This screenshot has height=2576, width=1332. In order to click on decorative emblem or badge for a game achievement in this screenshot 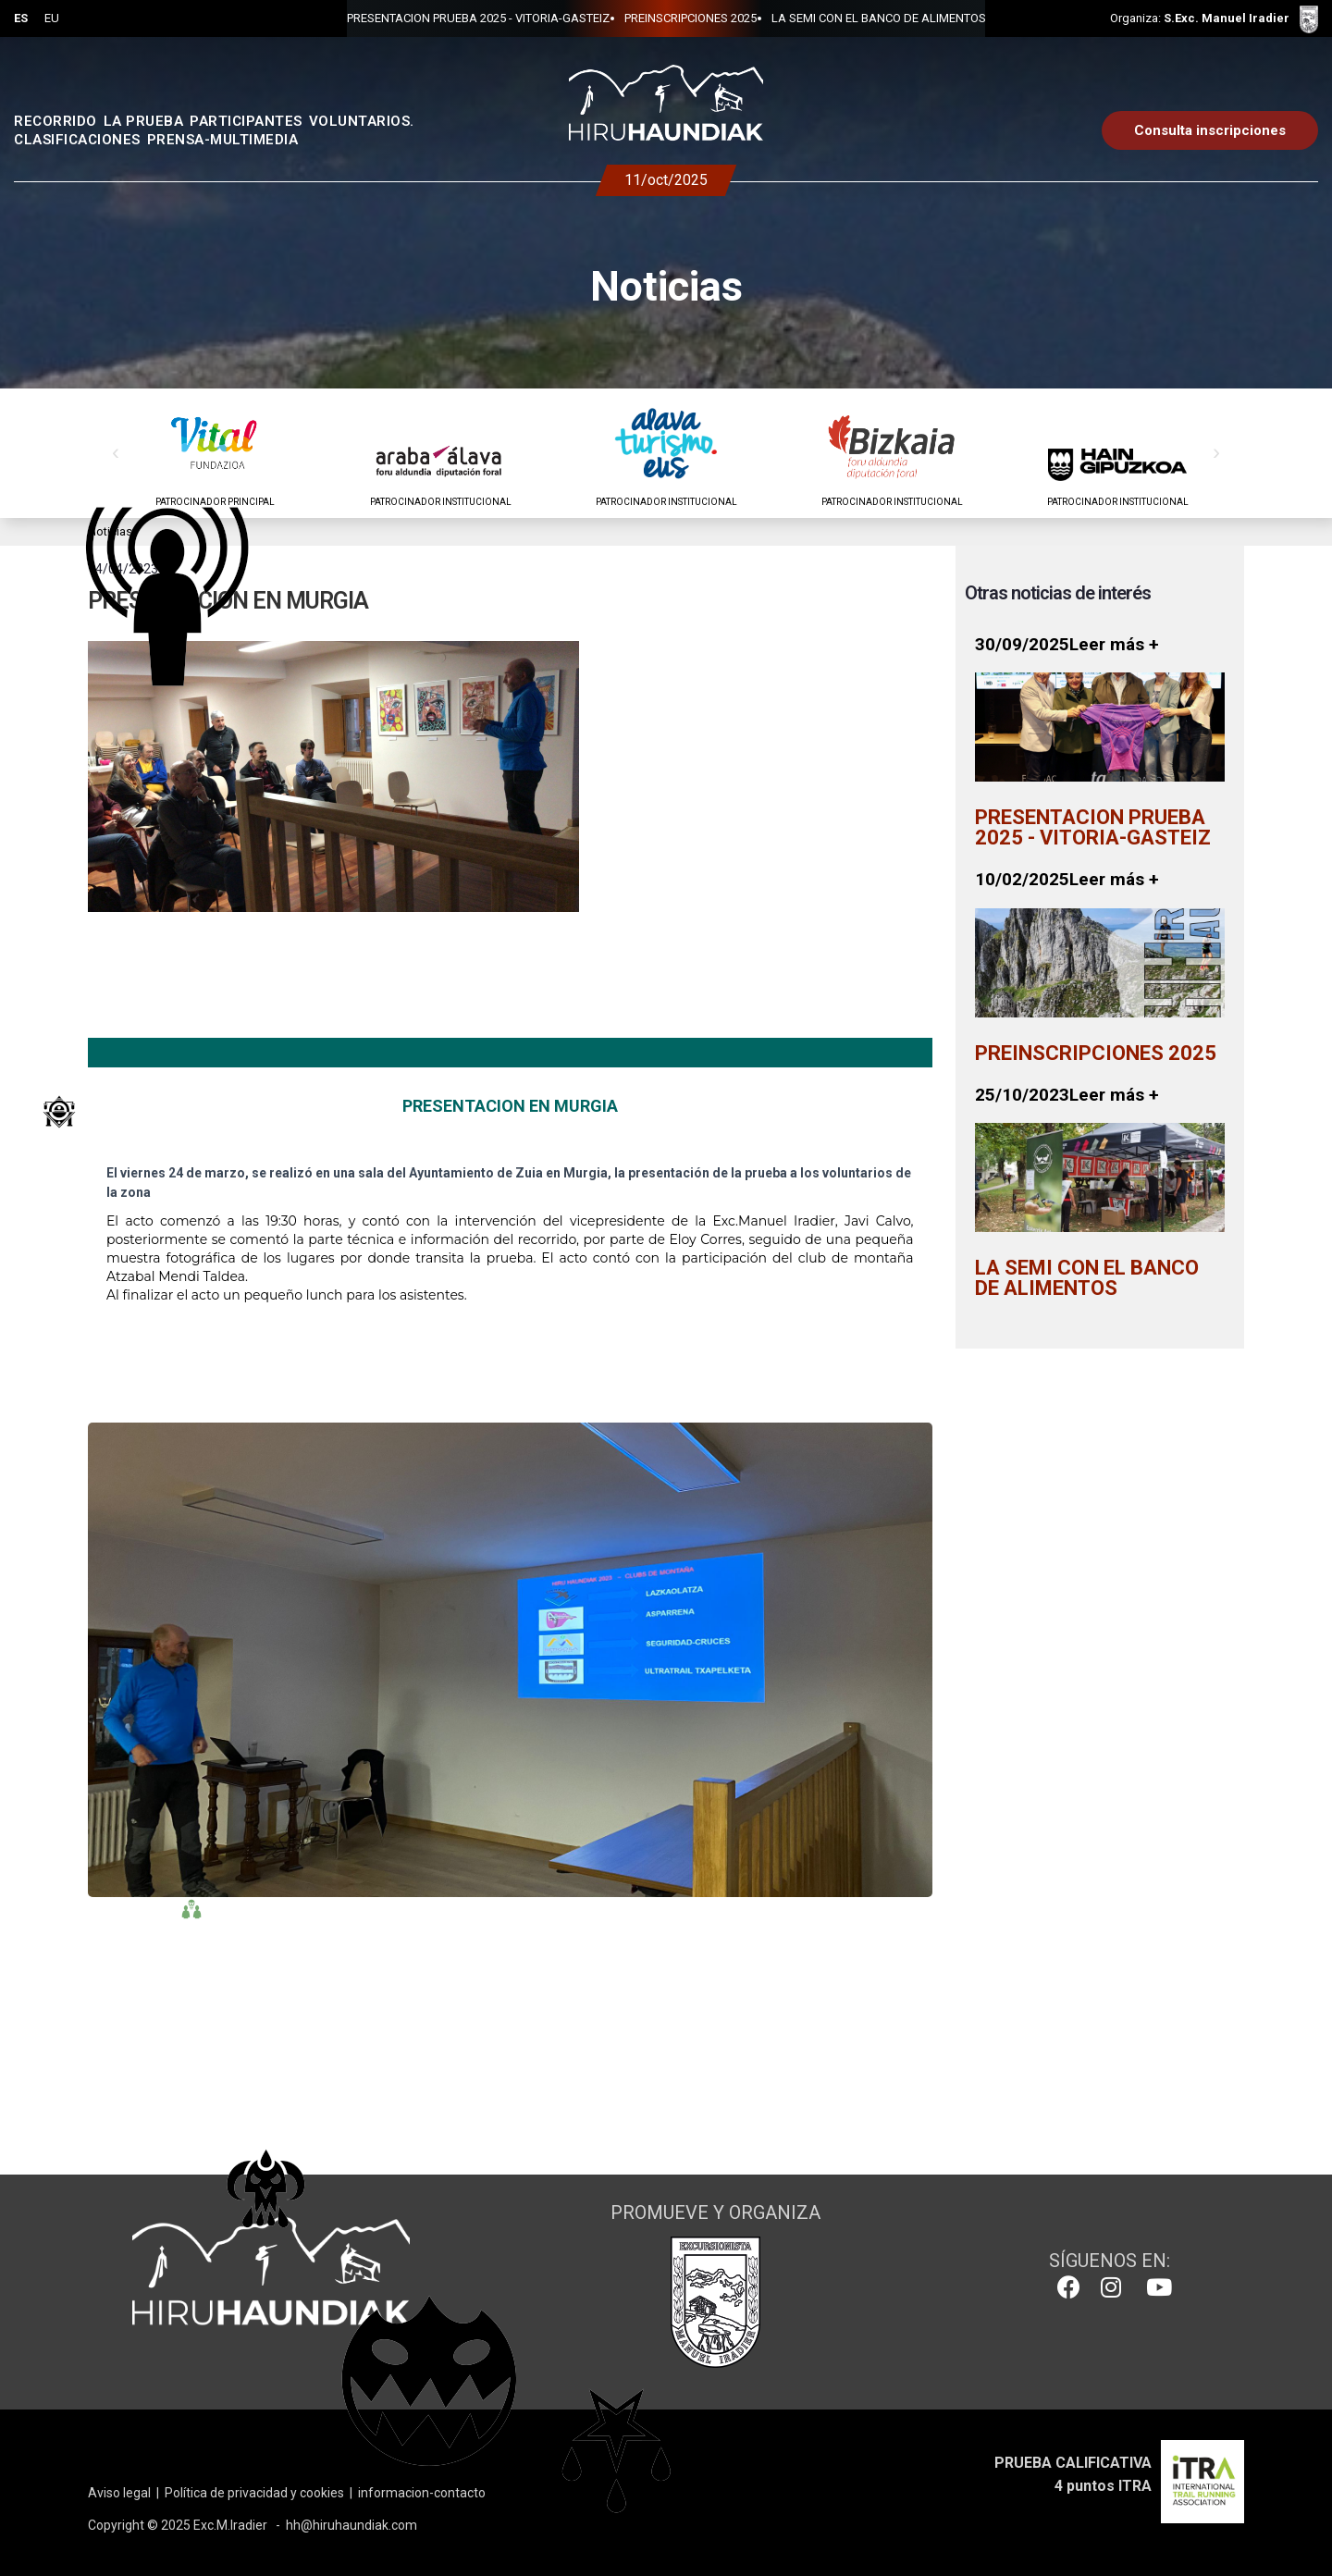, I will do `click(59, 1112)`.